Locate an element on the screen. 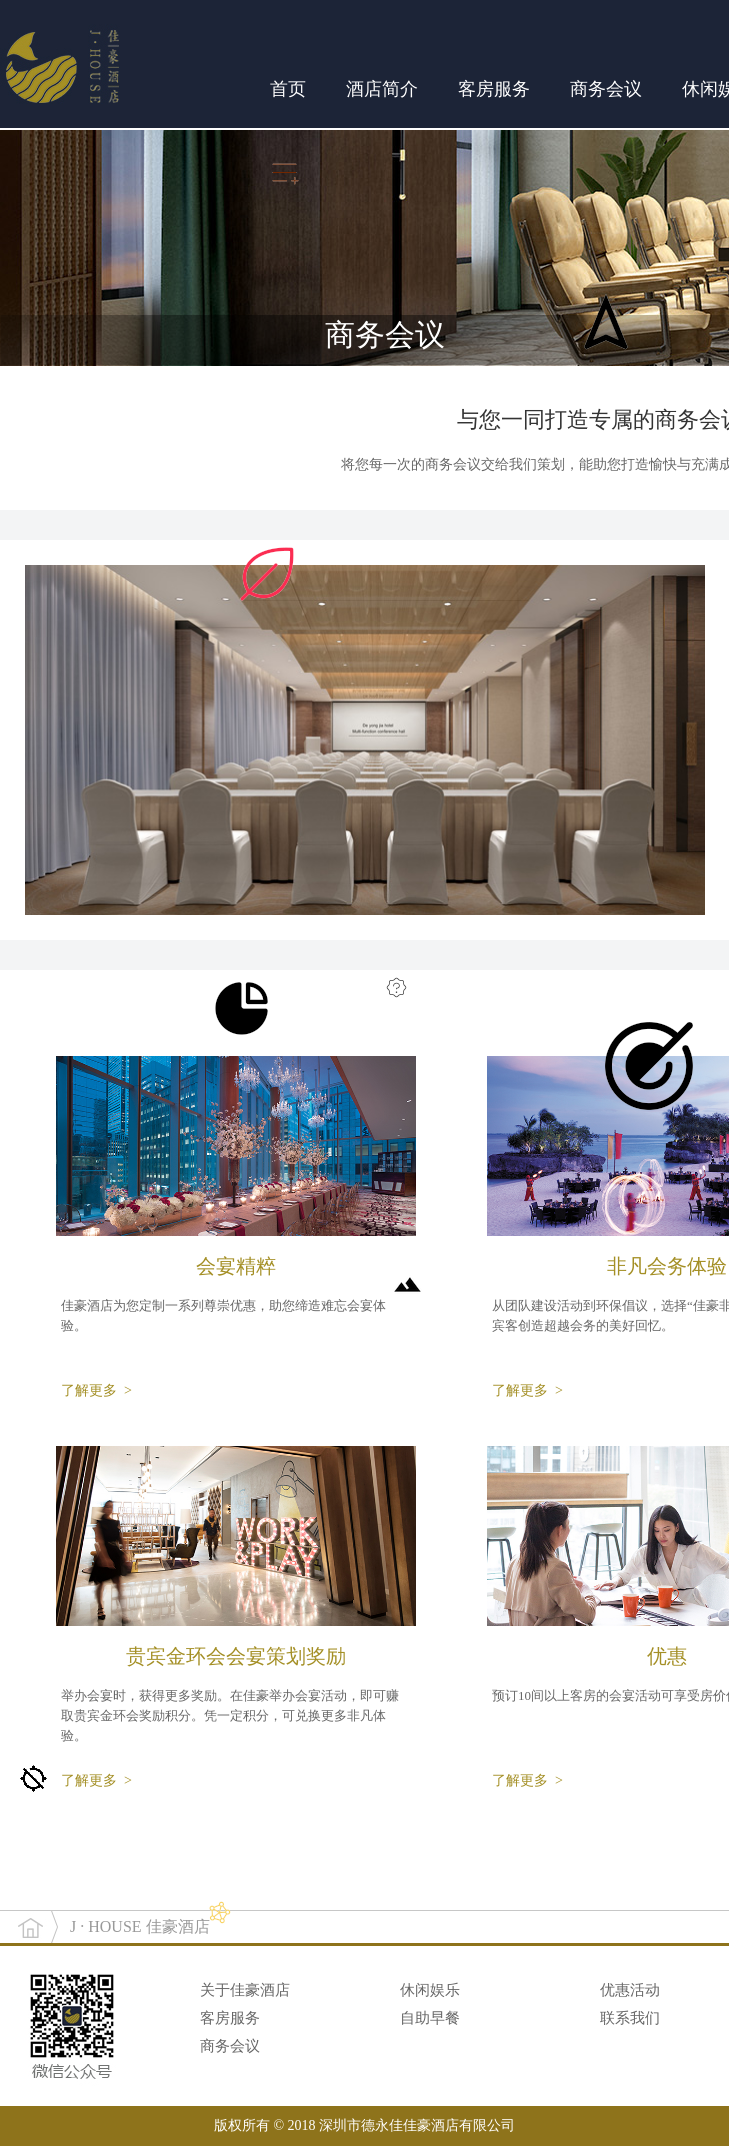 The width and height of the screenshot is (729, 2151). connect to the fediverse network is located at coordinates (219, 1912).